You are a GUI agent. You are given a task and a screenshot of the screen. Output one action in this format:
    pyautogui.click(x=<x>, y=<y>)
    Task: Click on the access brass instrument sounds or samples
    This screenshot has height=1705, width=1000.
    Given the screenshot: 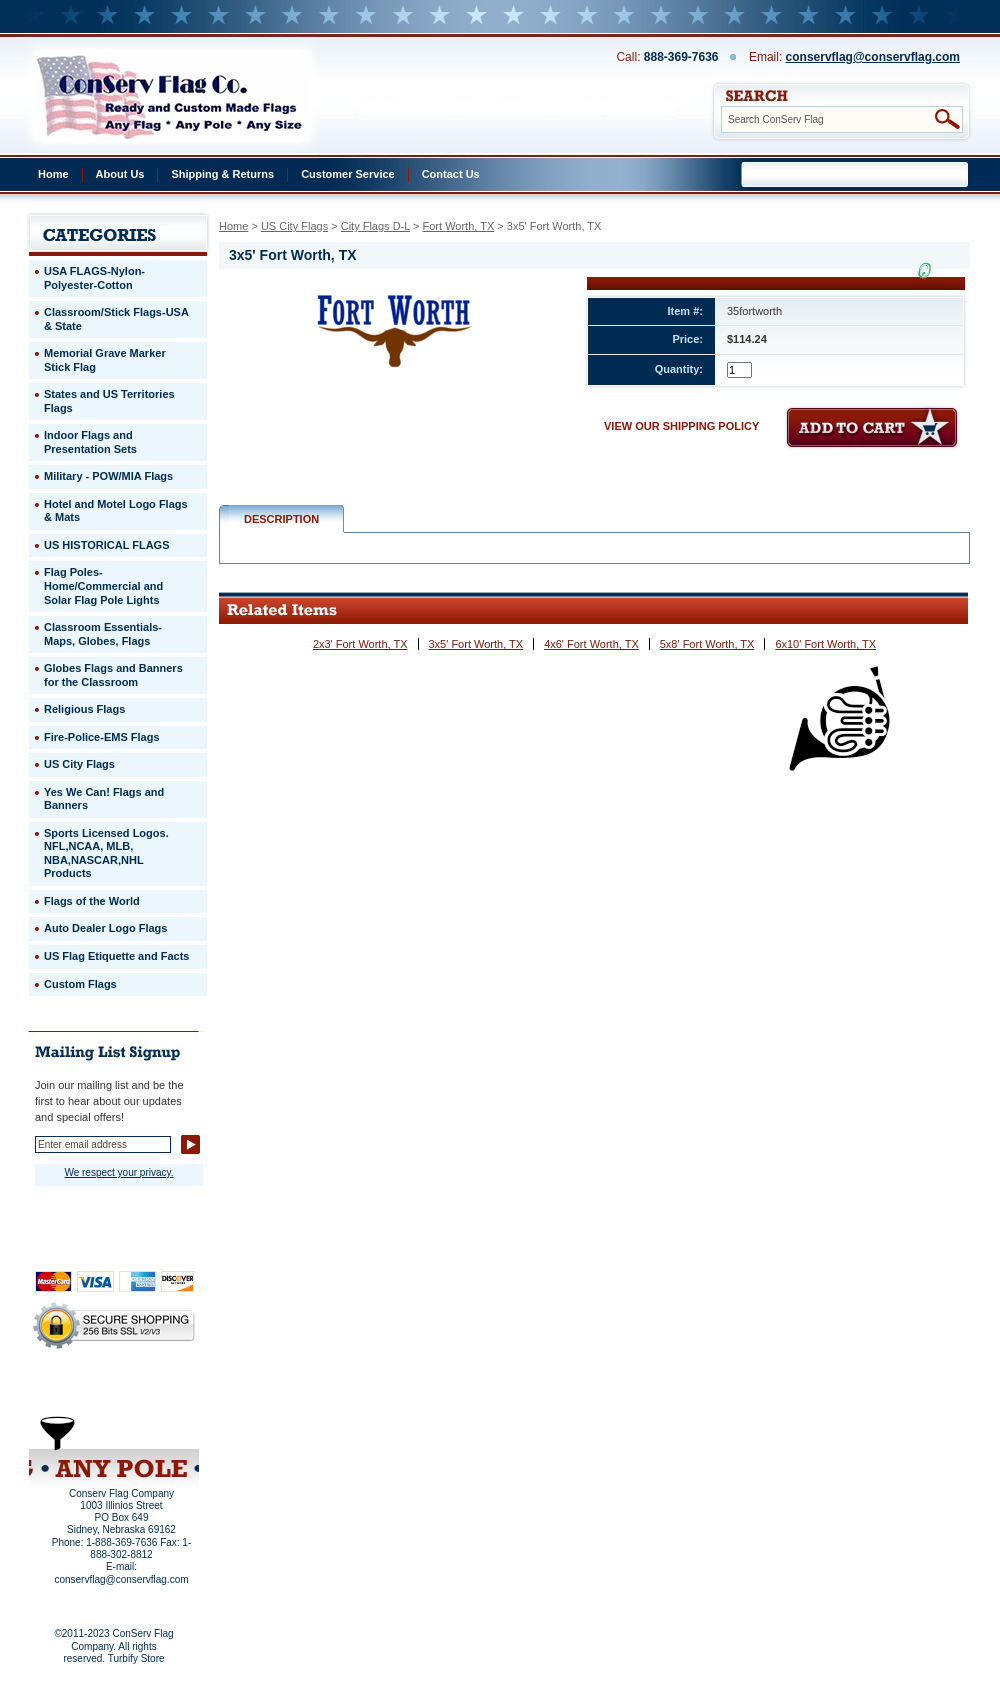 What is the action you would take?
    pyautogui.click(x=839, y=718)
    